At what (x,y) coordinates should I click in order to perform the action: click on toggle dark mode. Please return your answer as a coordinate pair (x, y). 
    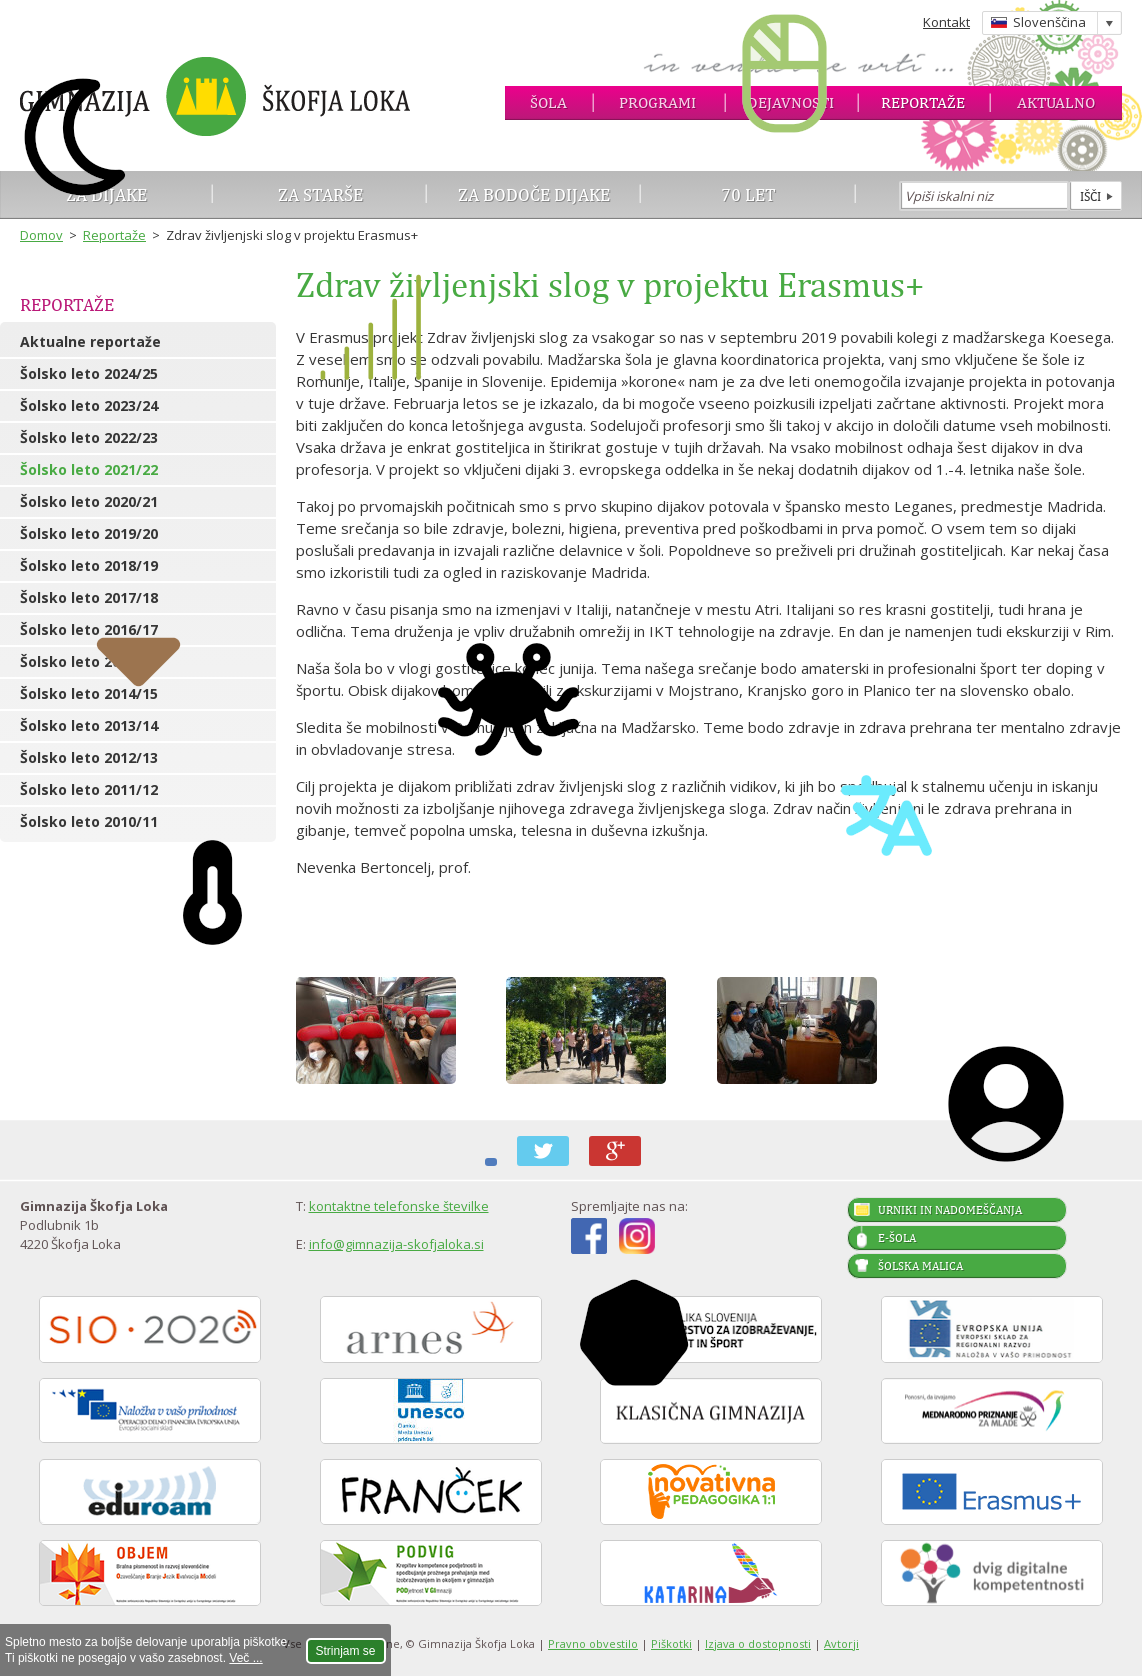
    Looking at the image, I should click on (83, 137).